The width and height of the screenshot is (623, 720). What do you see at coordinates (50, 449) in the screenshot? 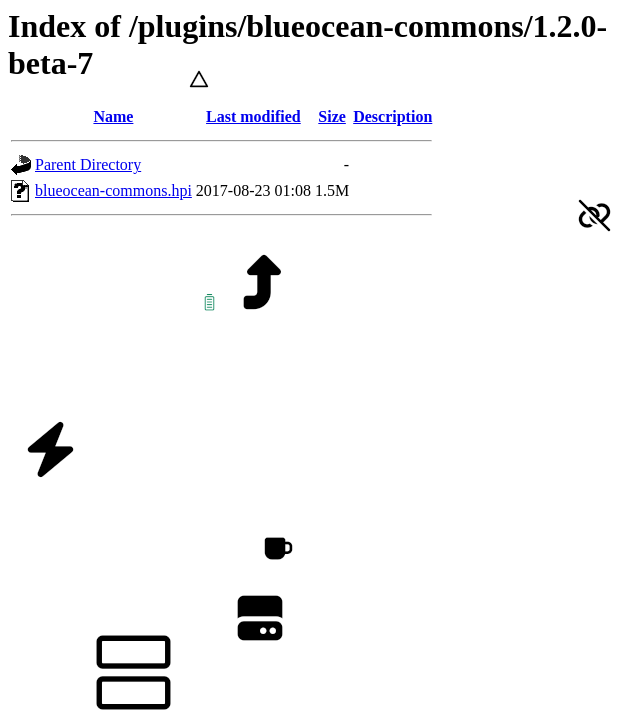
I see `indicates quick actions or flash features` at bounding box center [50, 449].